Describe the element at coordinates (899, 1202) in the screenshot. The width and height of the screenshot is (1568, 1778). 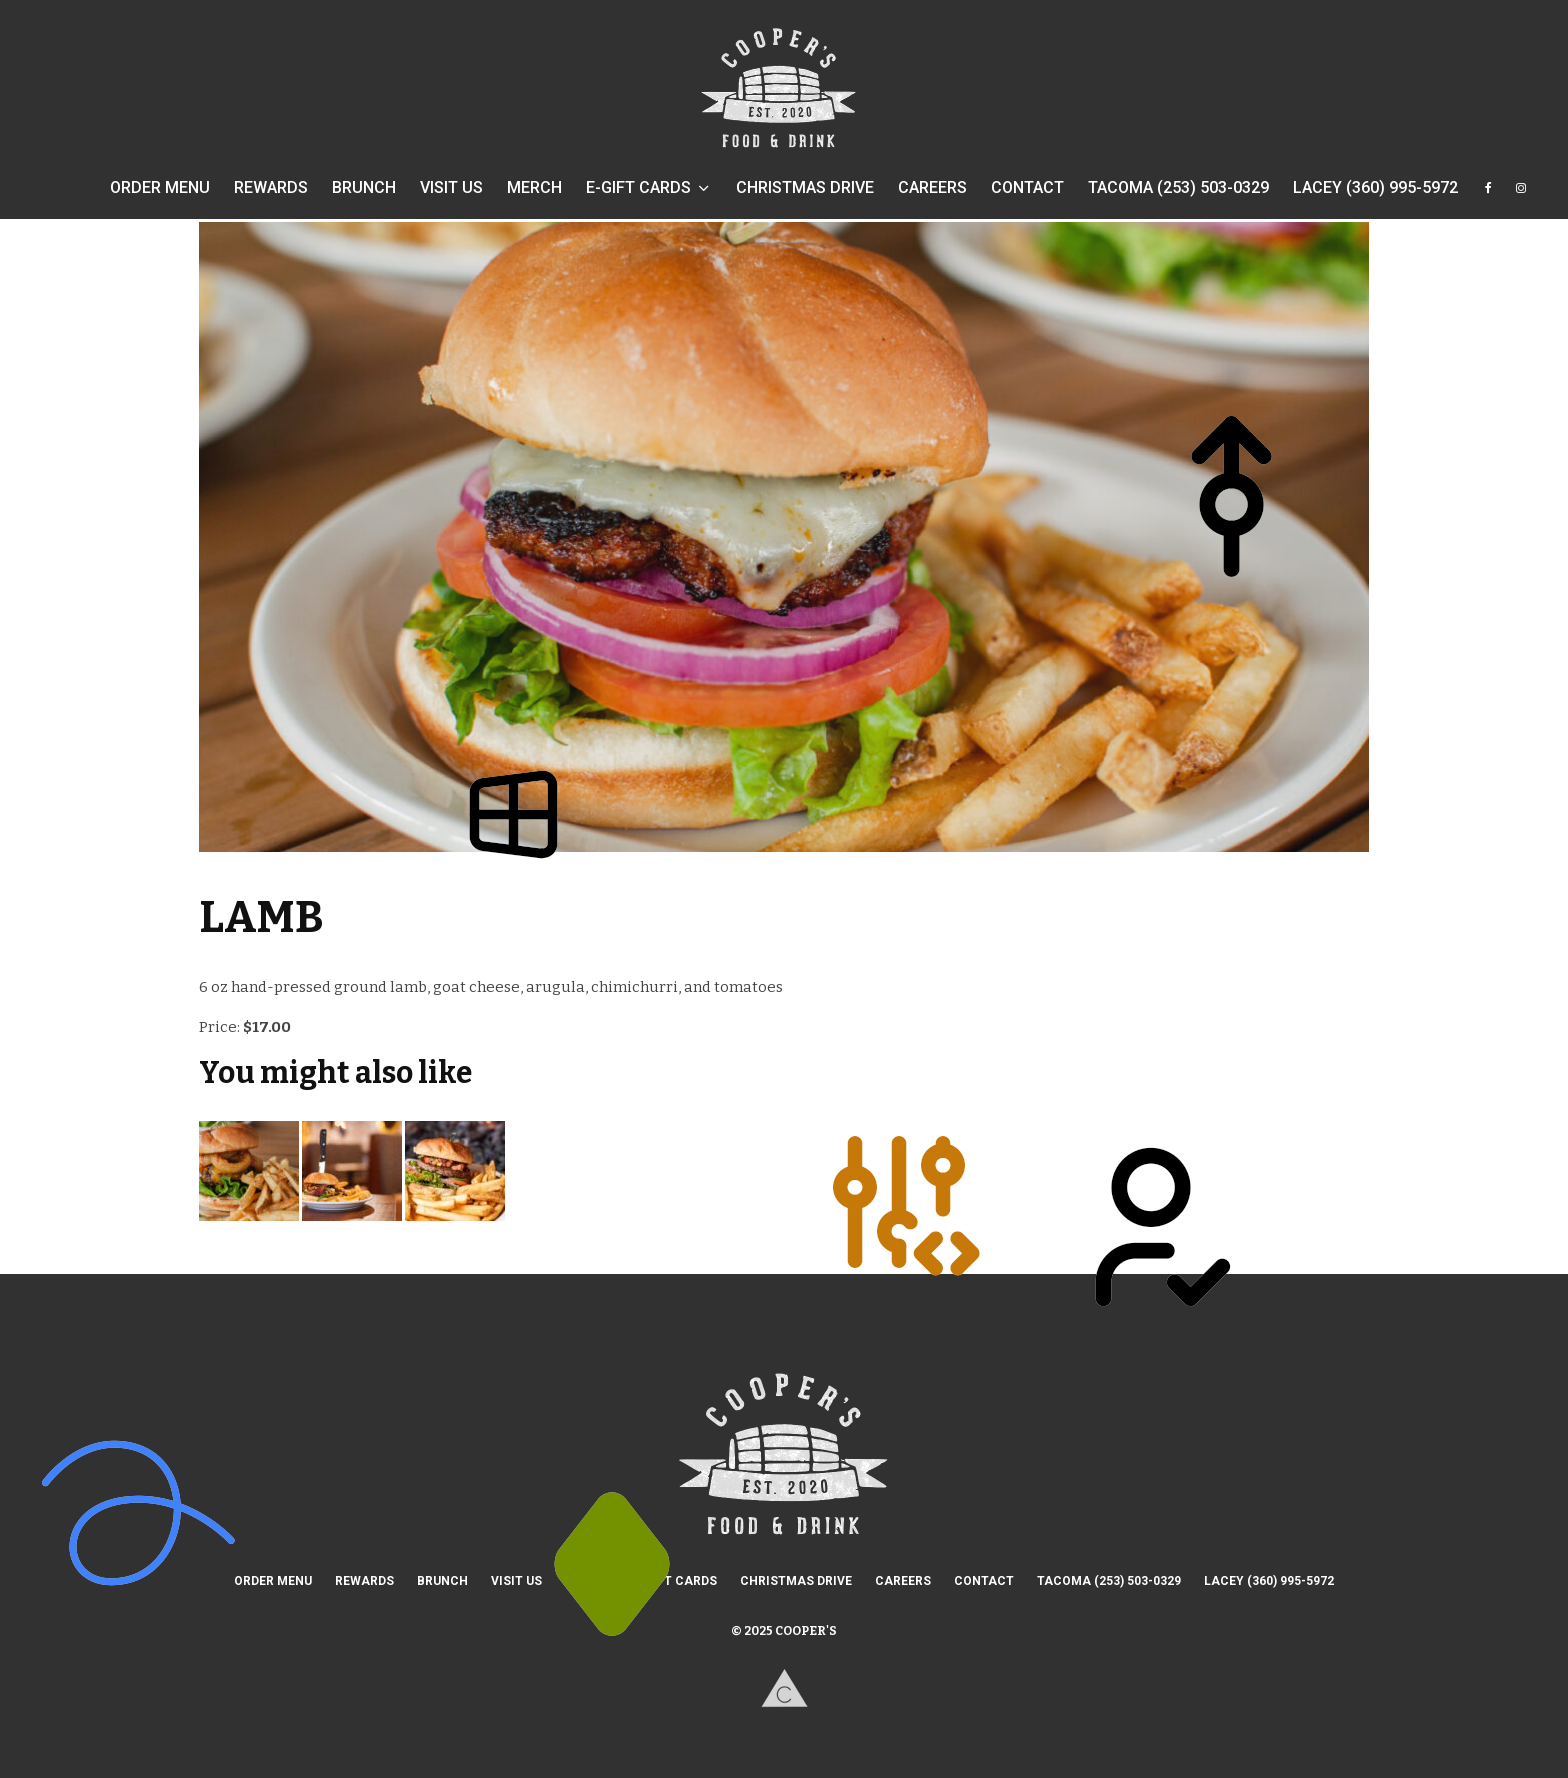
I see `adjust code editor settings` at that location.